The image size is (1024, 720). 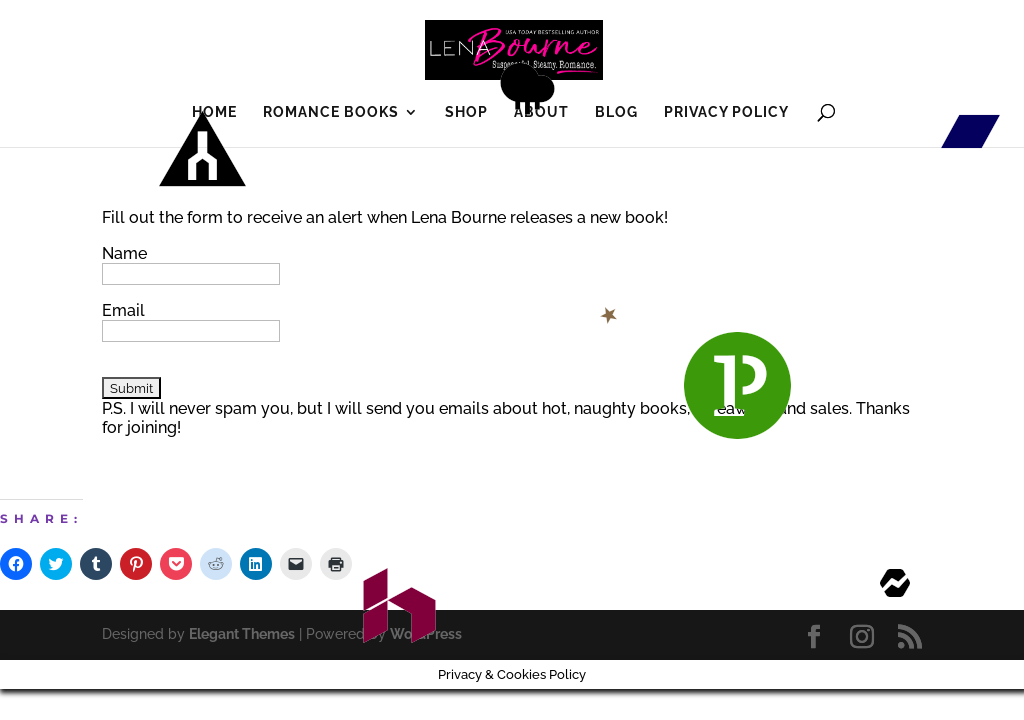 I want to click on open the Trailforks app, so click(x=202, y=148).